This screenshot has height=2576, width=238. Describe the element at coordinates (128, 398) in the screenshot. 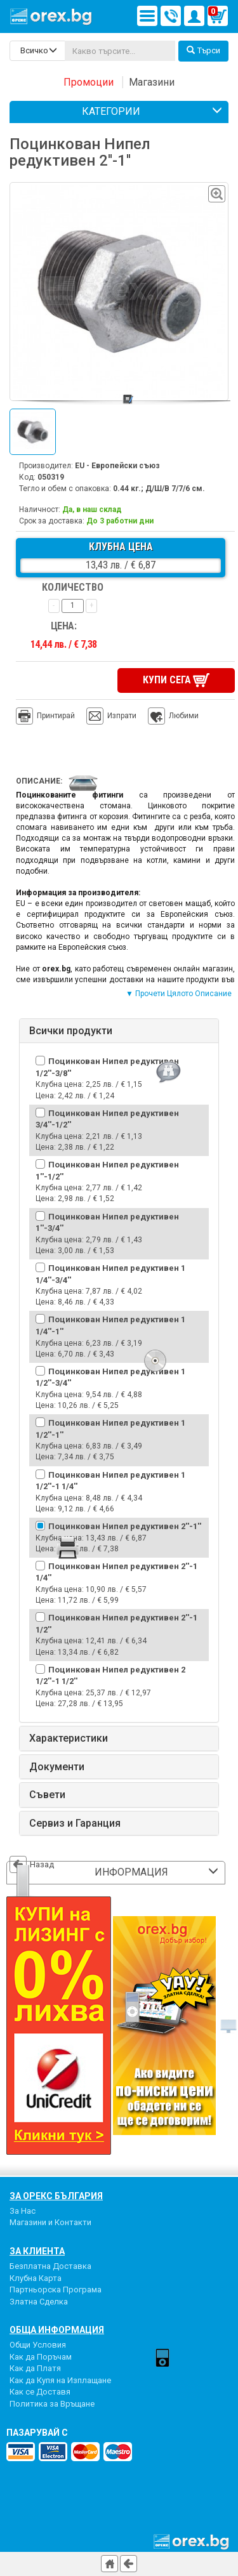

I see `edit or customize assistive control panels` at that location.